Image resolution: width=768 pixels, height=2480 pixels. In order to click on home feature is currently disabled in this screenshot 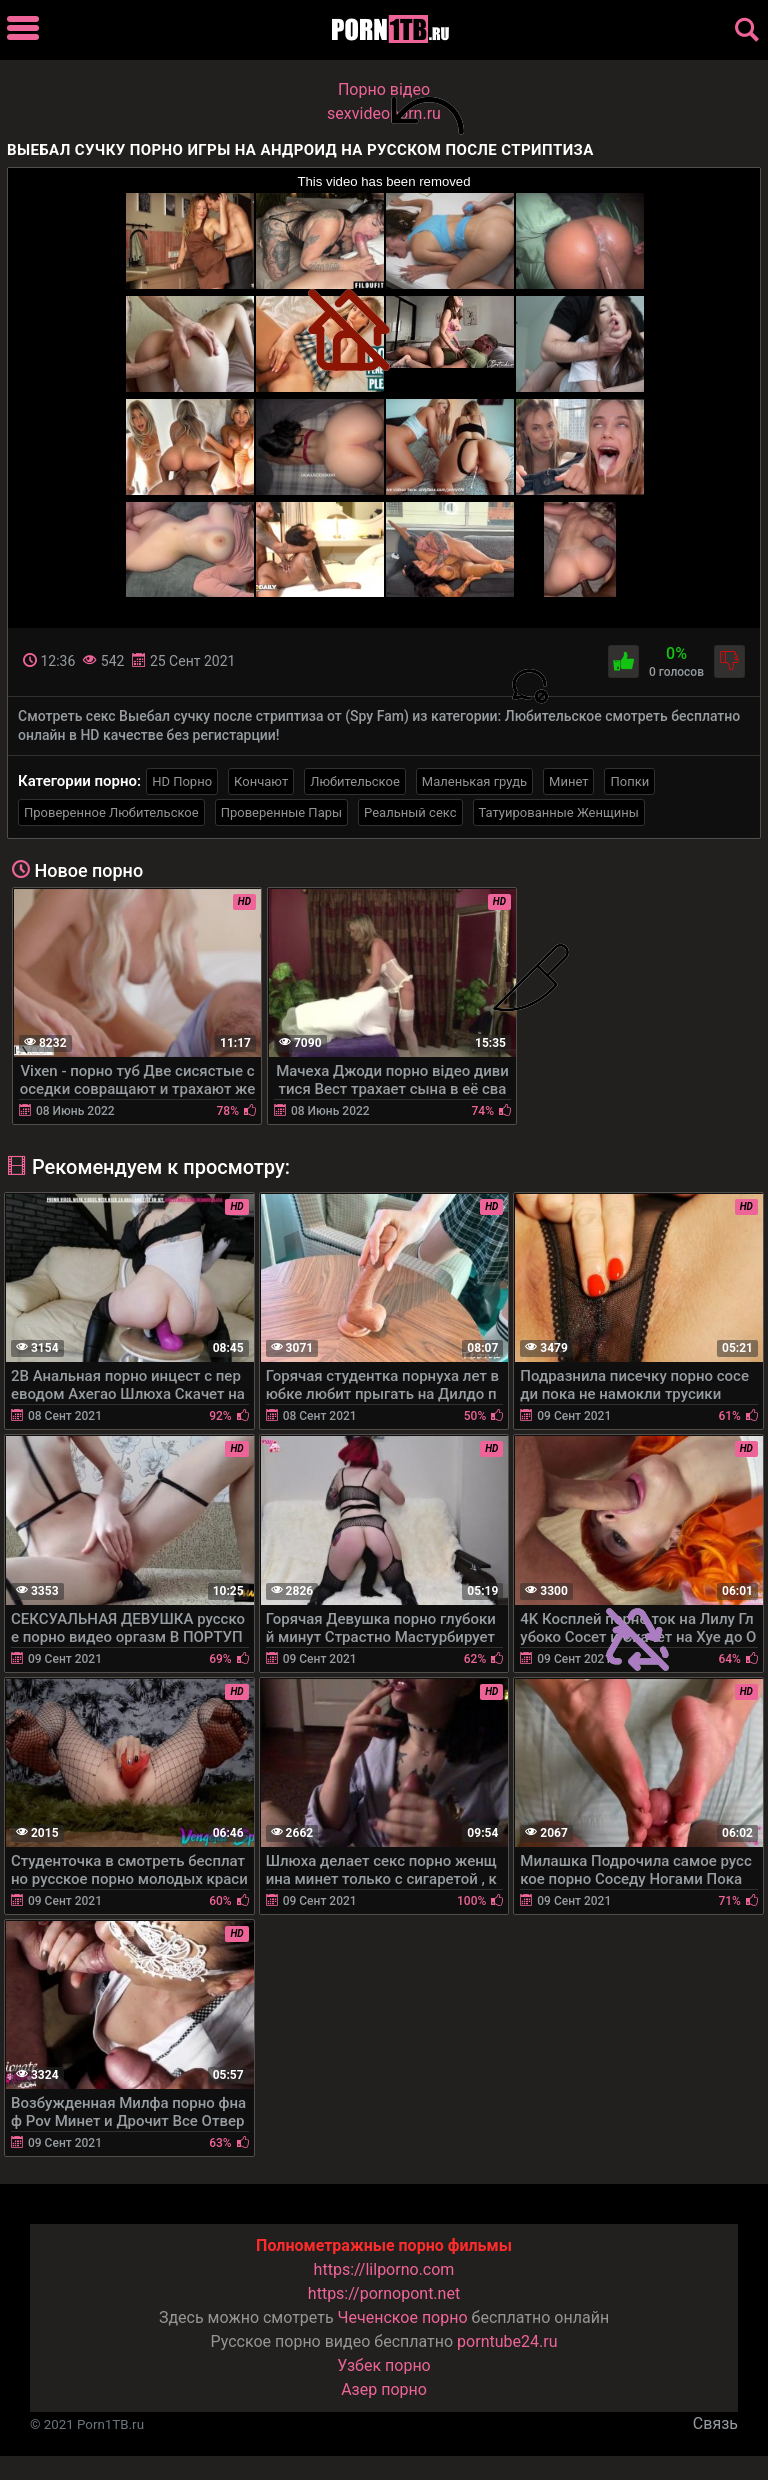, I will do `click(349, 330)`.